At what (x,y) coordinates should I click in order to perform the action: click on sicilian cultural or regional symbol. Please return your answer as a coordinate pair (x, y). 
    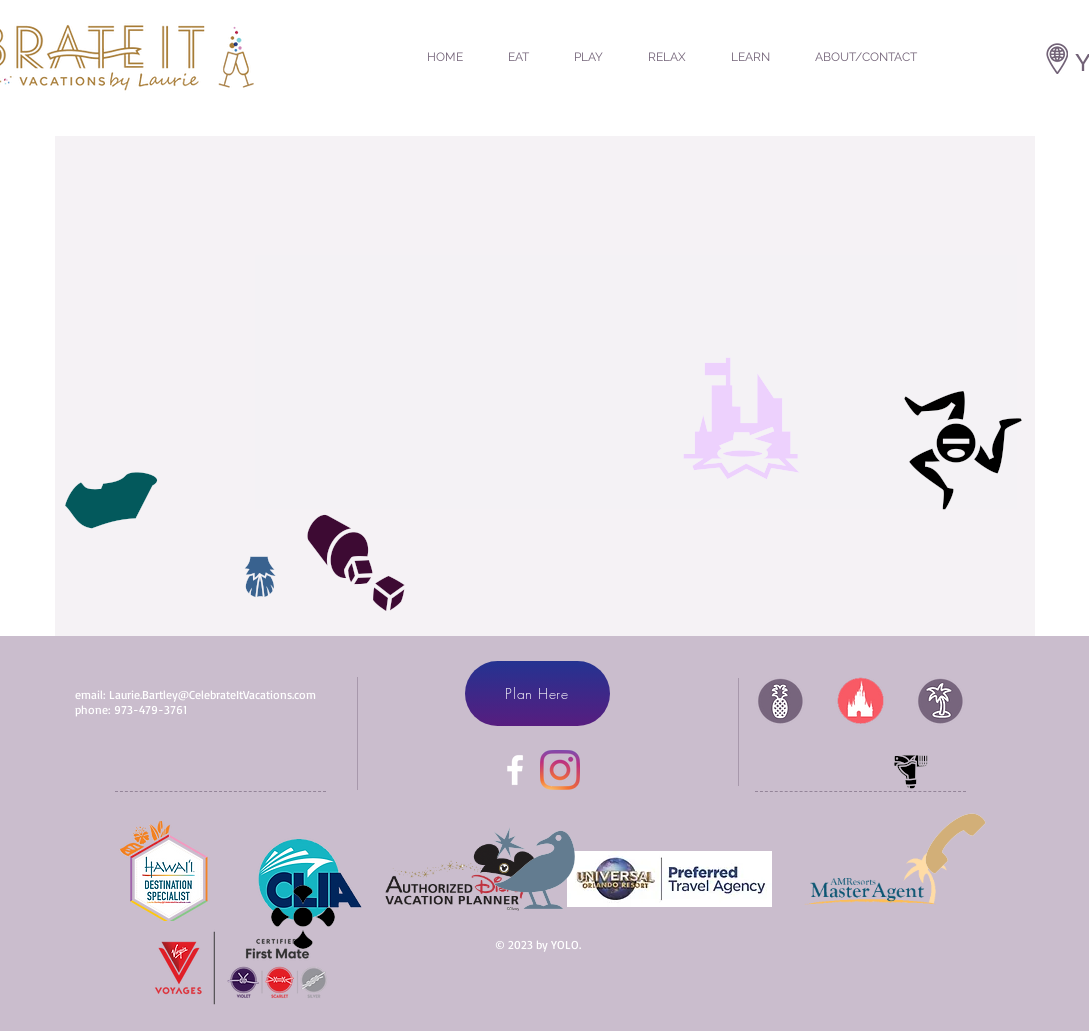
    Looking at the image, I should click on (961, 450).